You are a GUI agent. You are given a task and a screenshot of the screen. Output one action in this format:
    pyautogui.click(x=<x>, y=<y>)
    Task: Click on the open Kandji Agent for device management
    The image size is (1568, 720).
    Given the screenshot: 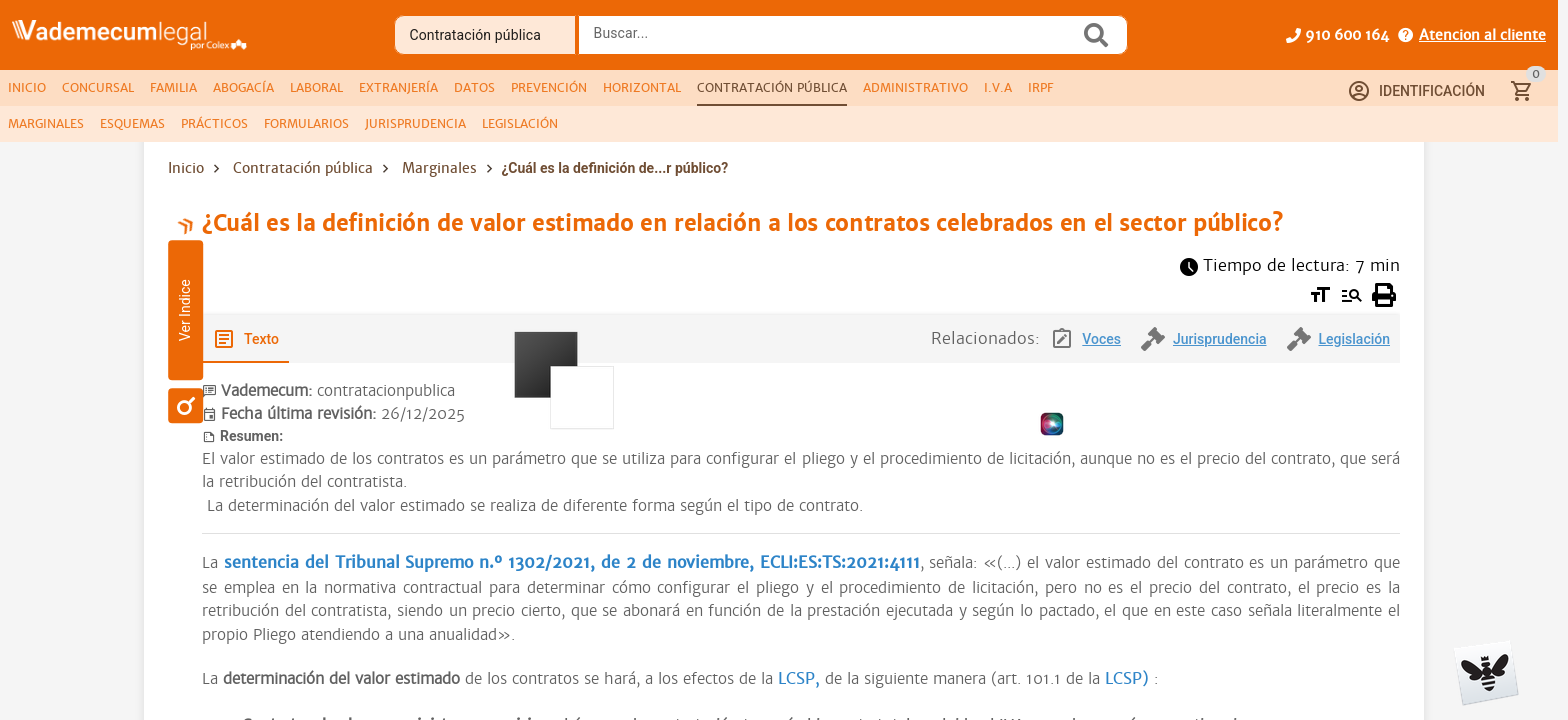 What is the action you would take?
    pyautogui.click(x=1486, y=673)
    